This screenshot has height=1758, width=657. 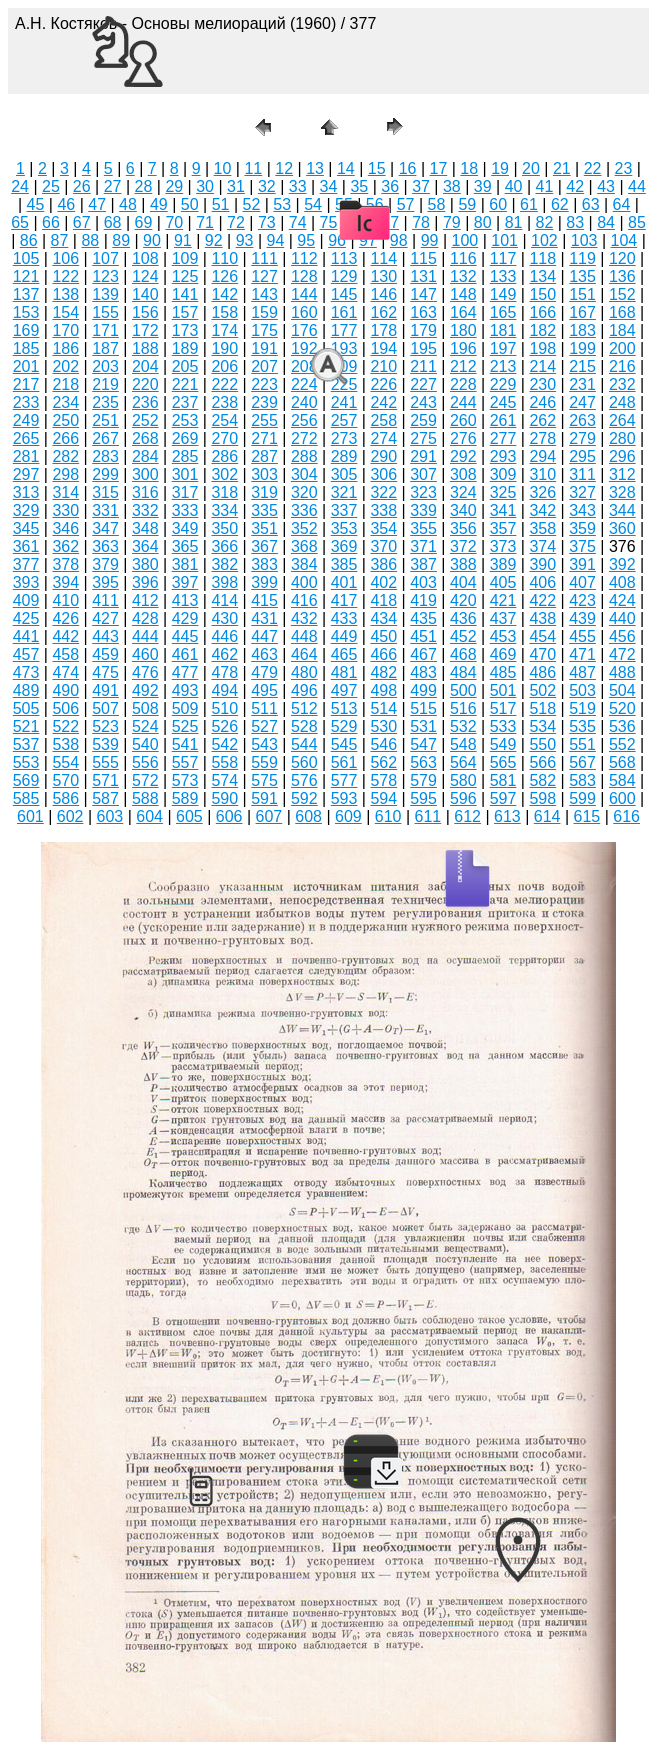 I want to click on search within emails or messages, so click(x=329, y=366).